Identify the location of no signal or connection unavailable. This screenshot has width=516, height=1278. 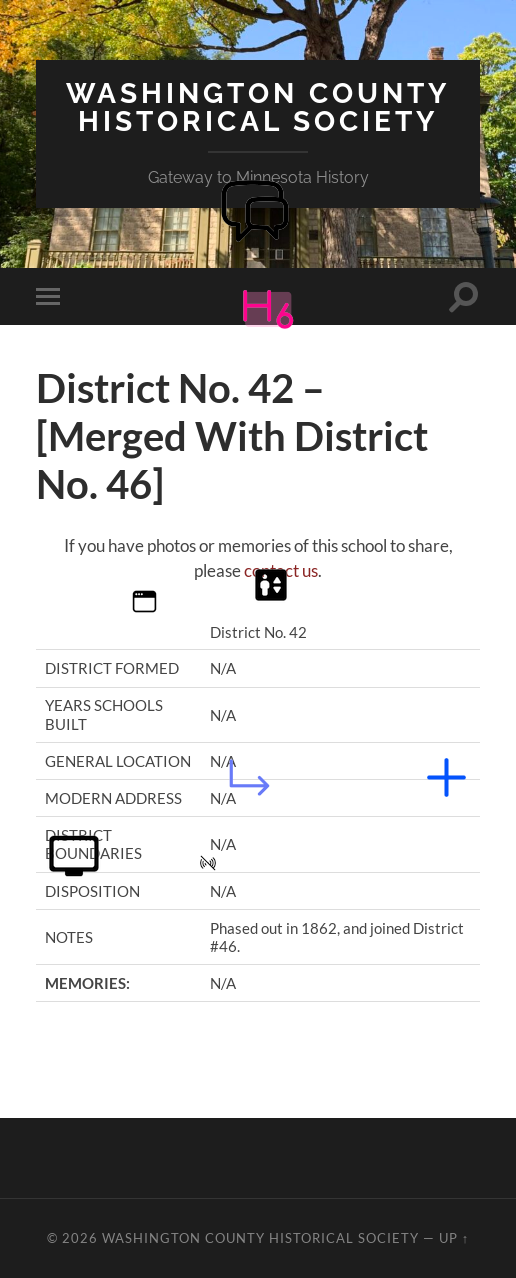
(208, 863).